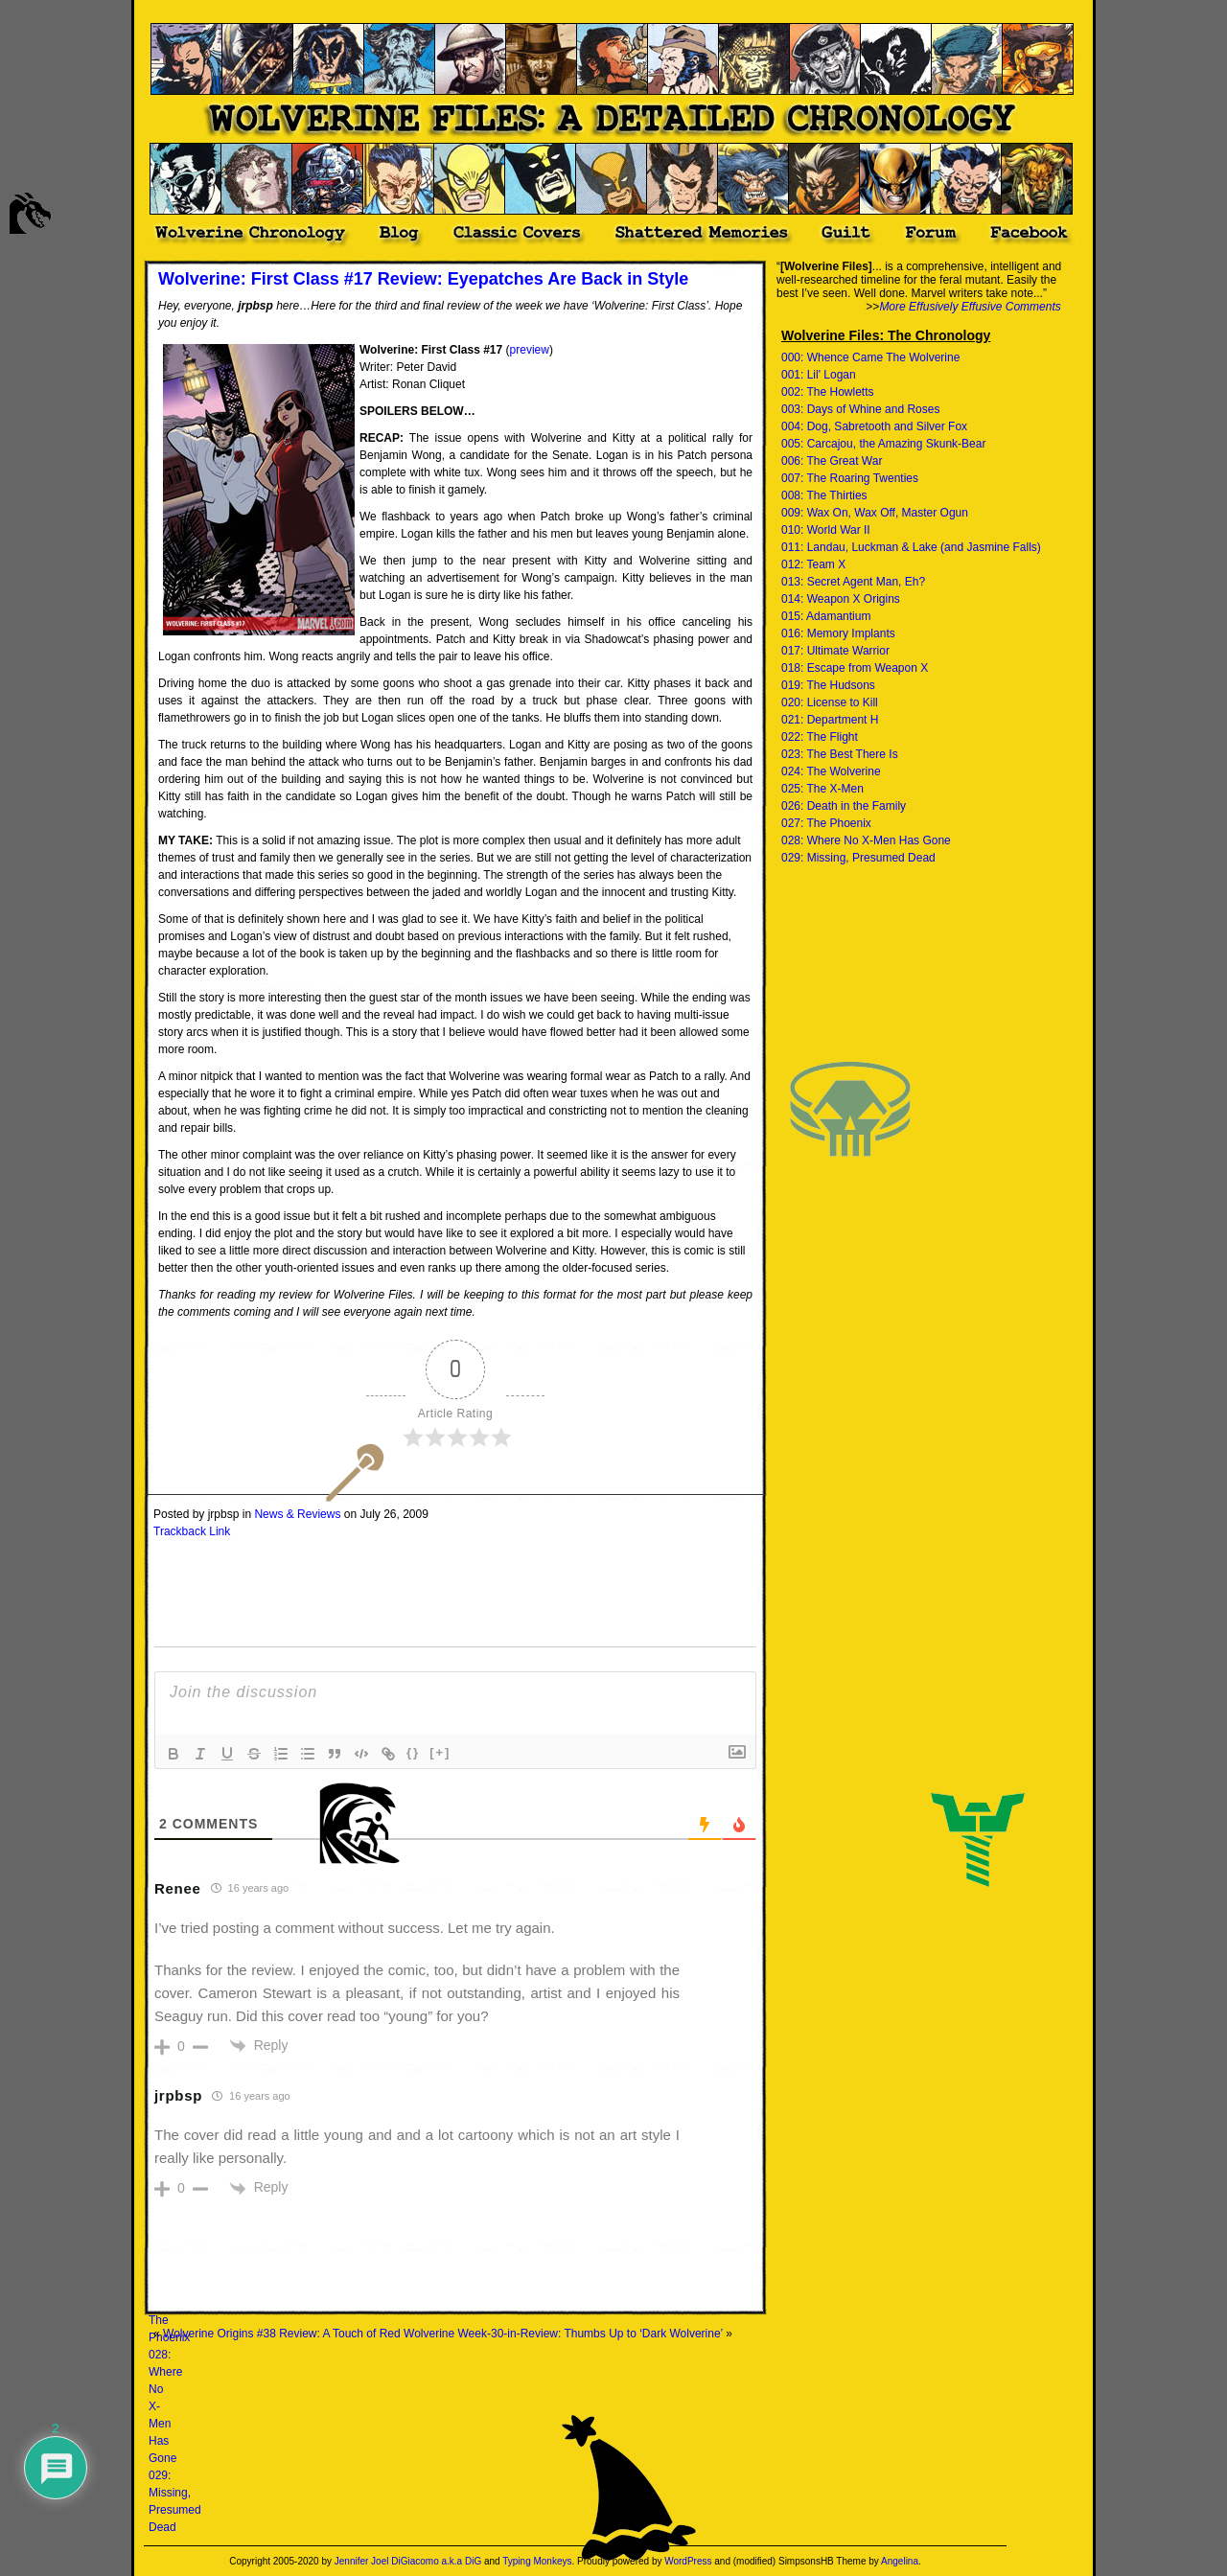 Image resolution: width=1227 pixels, height=2576 pixels. What do you see at coordinates (849, 1110) in the screenshot?
I see `select a skull emblem or signet for your profile` at bounding box center [849, 1110].